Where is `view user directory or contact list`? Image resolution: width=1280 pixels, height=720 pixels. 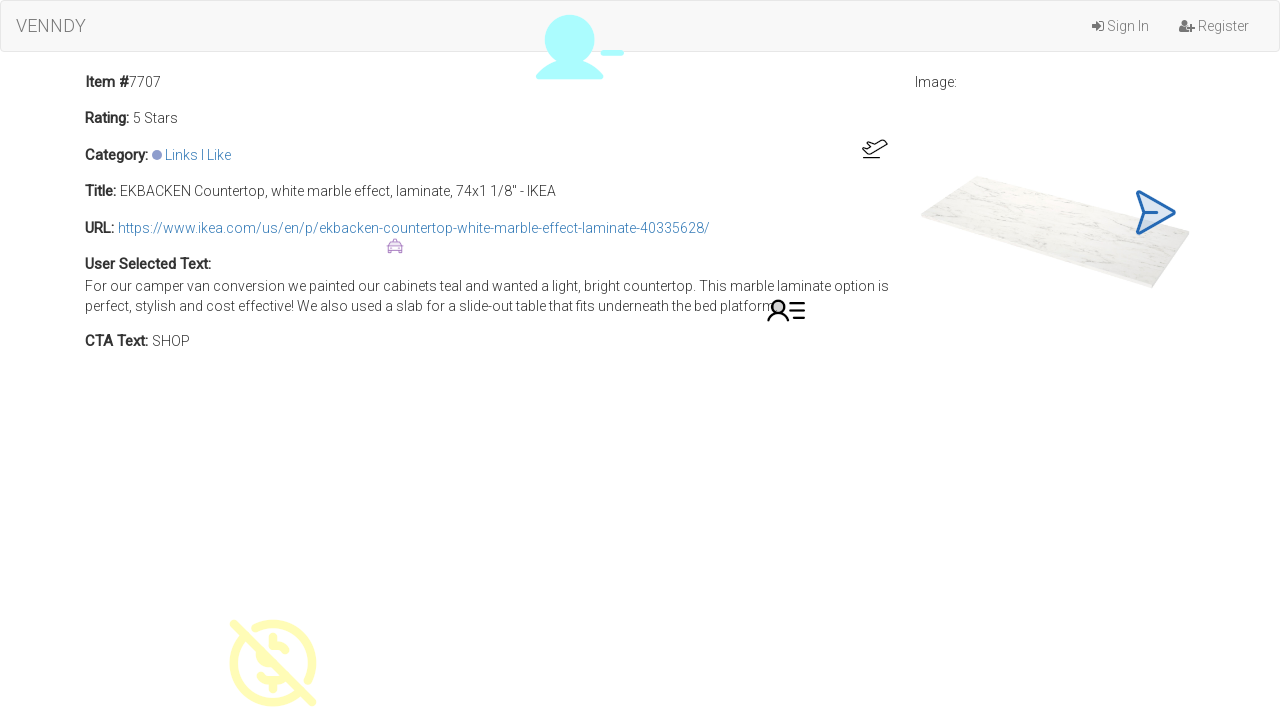
view user directory or contact list is located at coordinates (785, 310).